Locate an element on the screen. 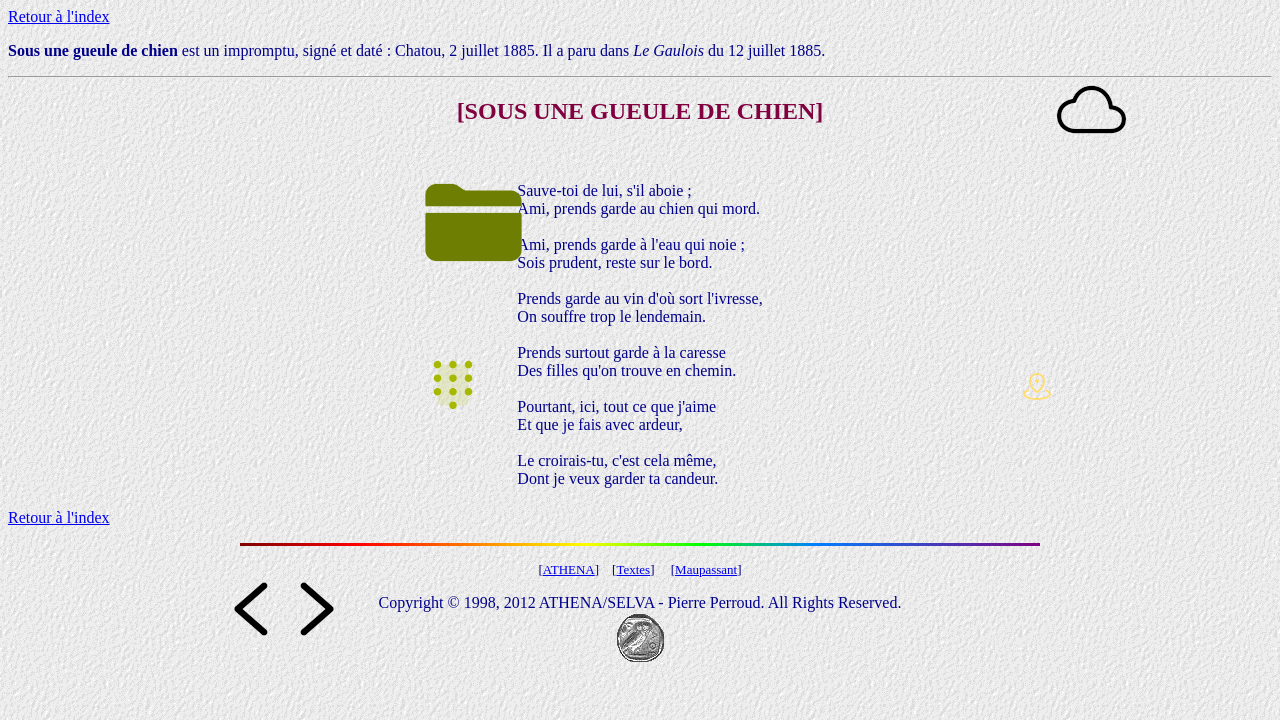  view location area or region is located at coordinates (1037, 387).